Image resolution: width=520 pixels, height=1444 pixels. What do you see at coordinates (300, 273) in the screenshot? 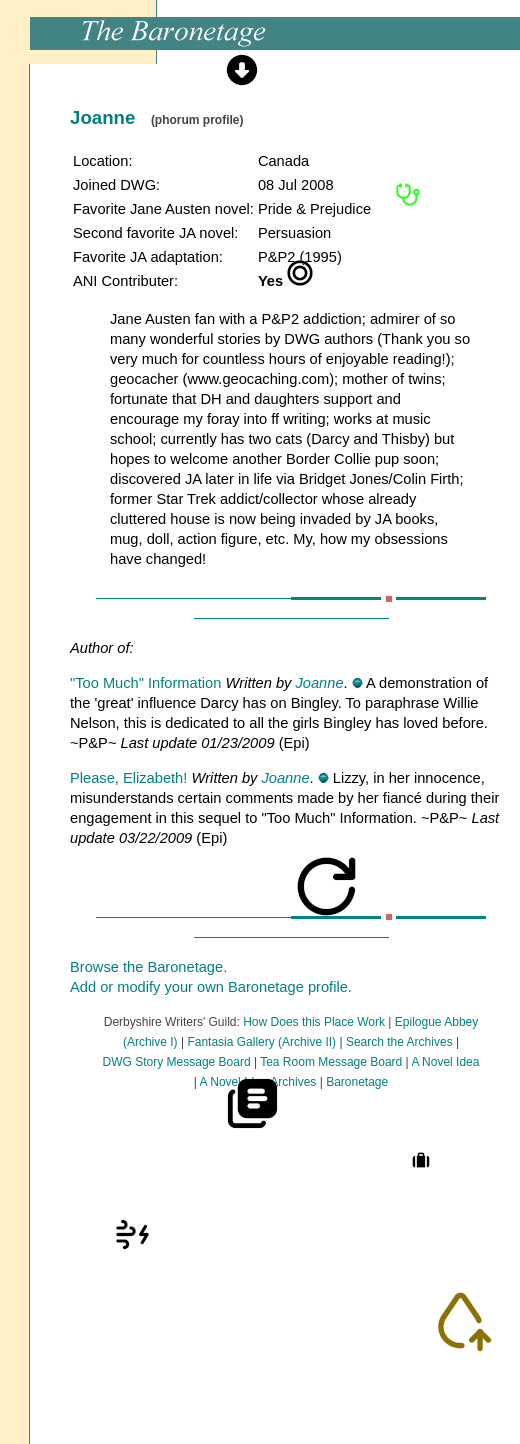
I see `start recording audio or video` at bounding box center [300, 273].